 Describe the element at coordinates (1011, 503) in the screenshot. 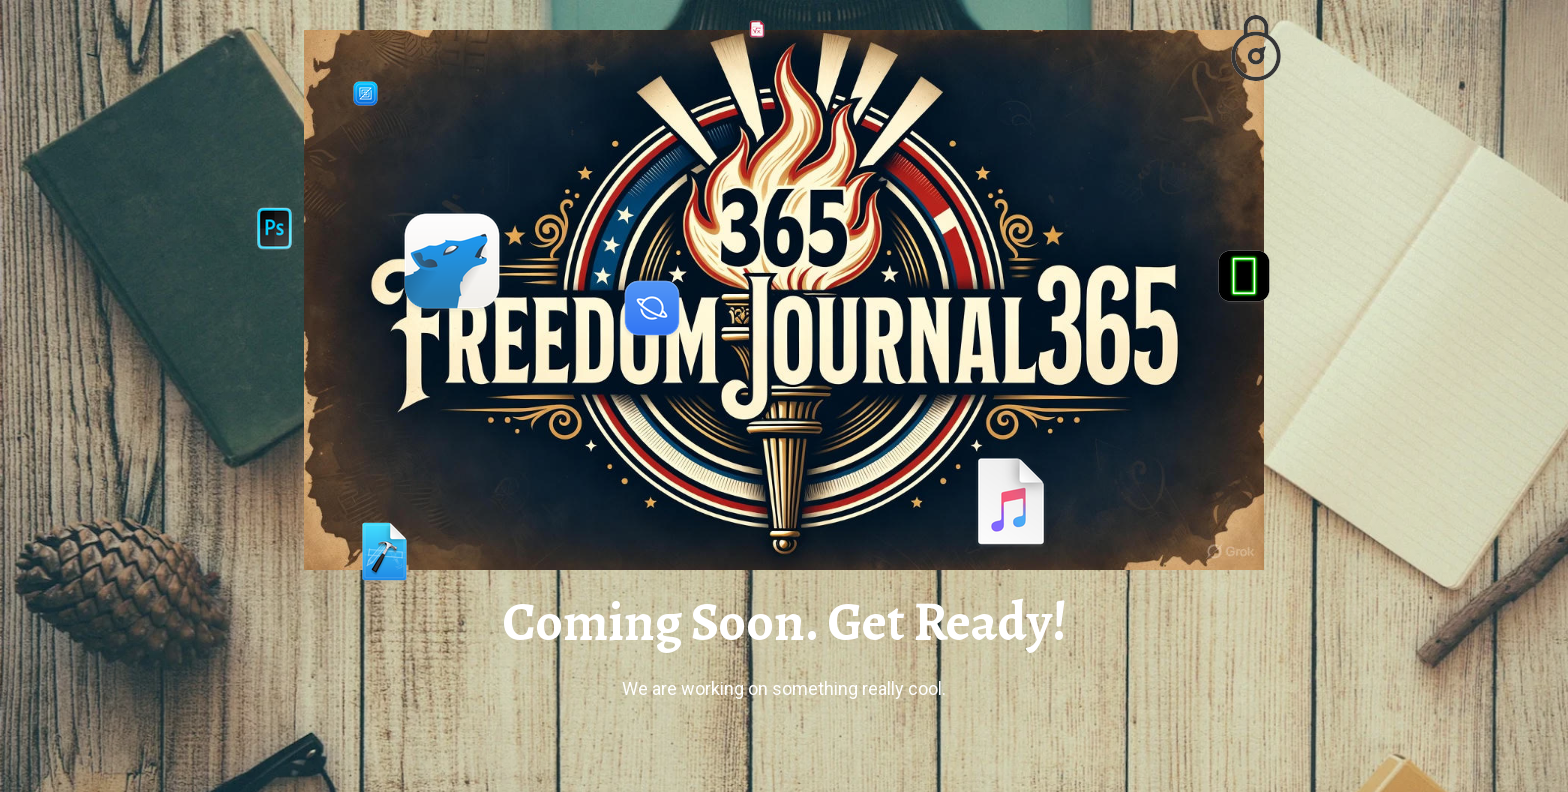

I see `generic audio file icon` at that location.